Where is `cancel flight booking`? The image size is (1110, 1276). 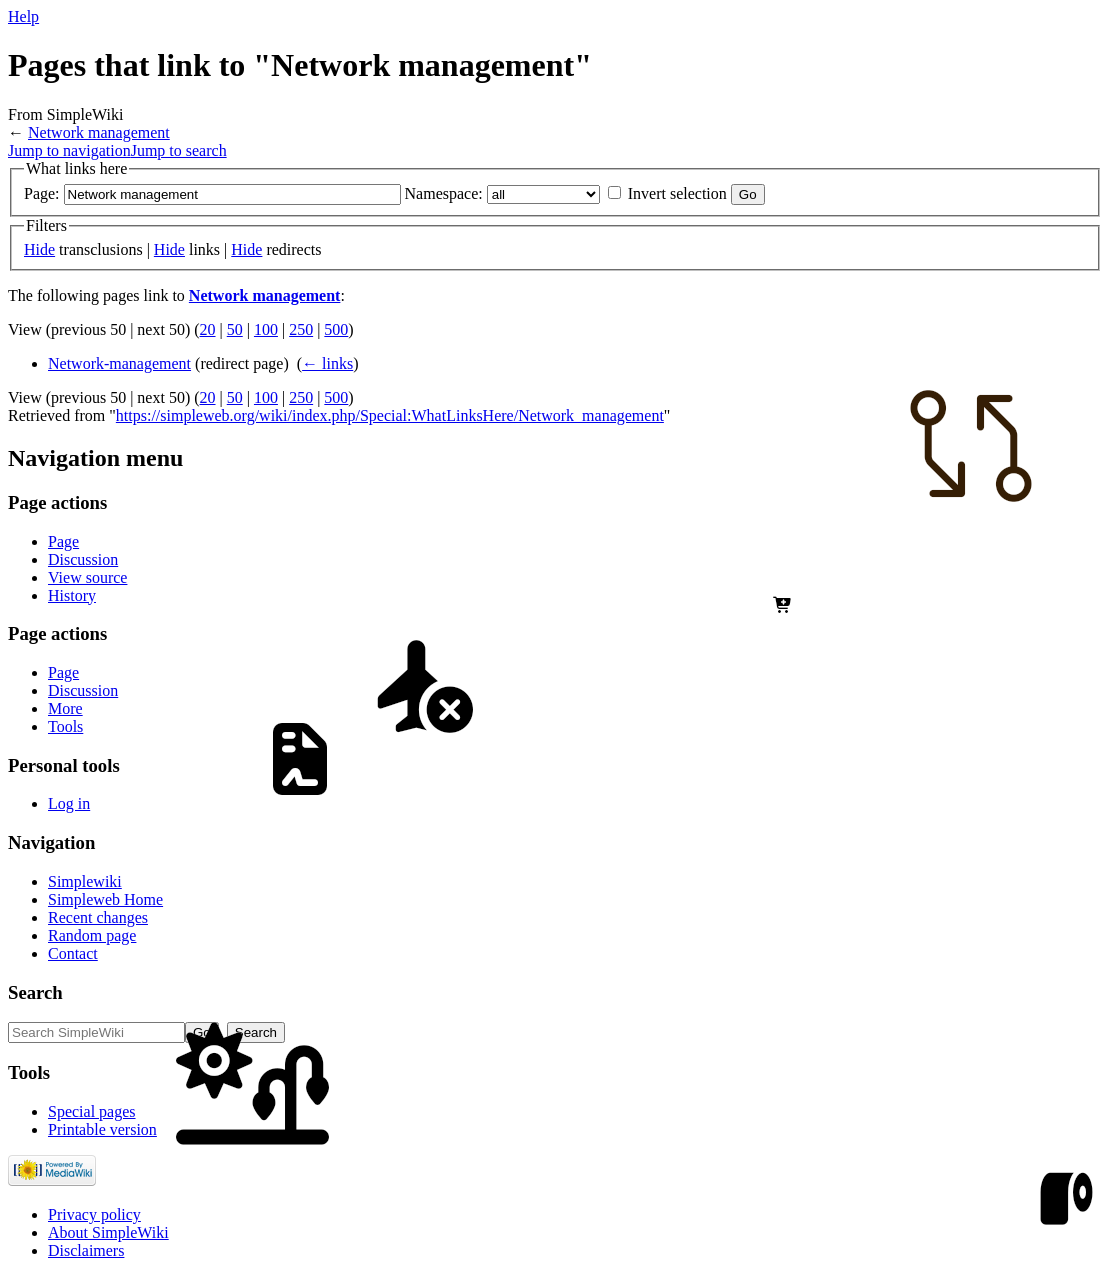 cancel flight booking is located at coordinates (421, 686).